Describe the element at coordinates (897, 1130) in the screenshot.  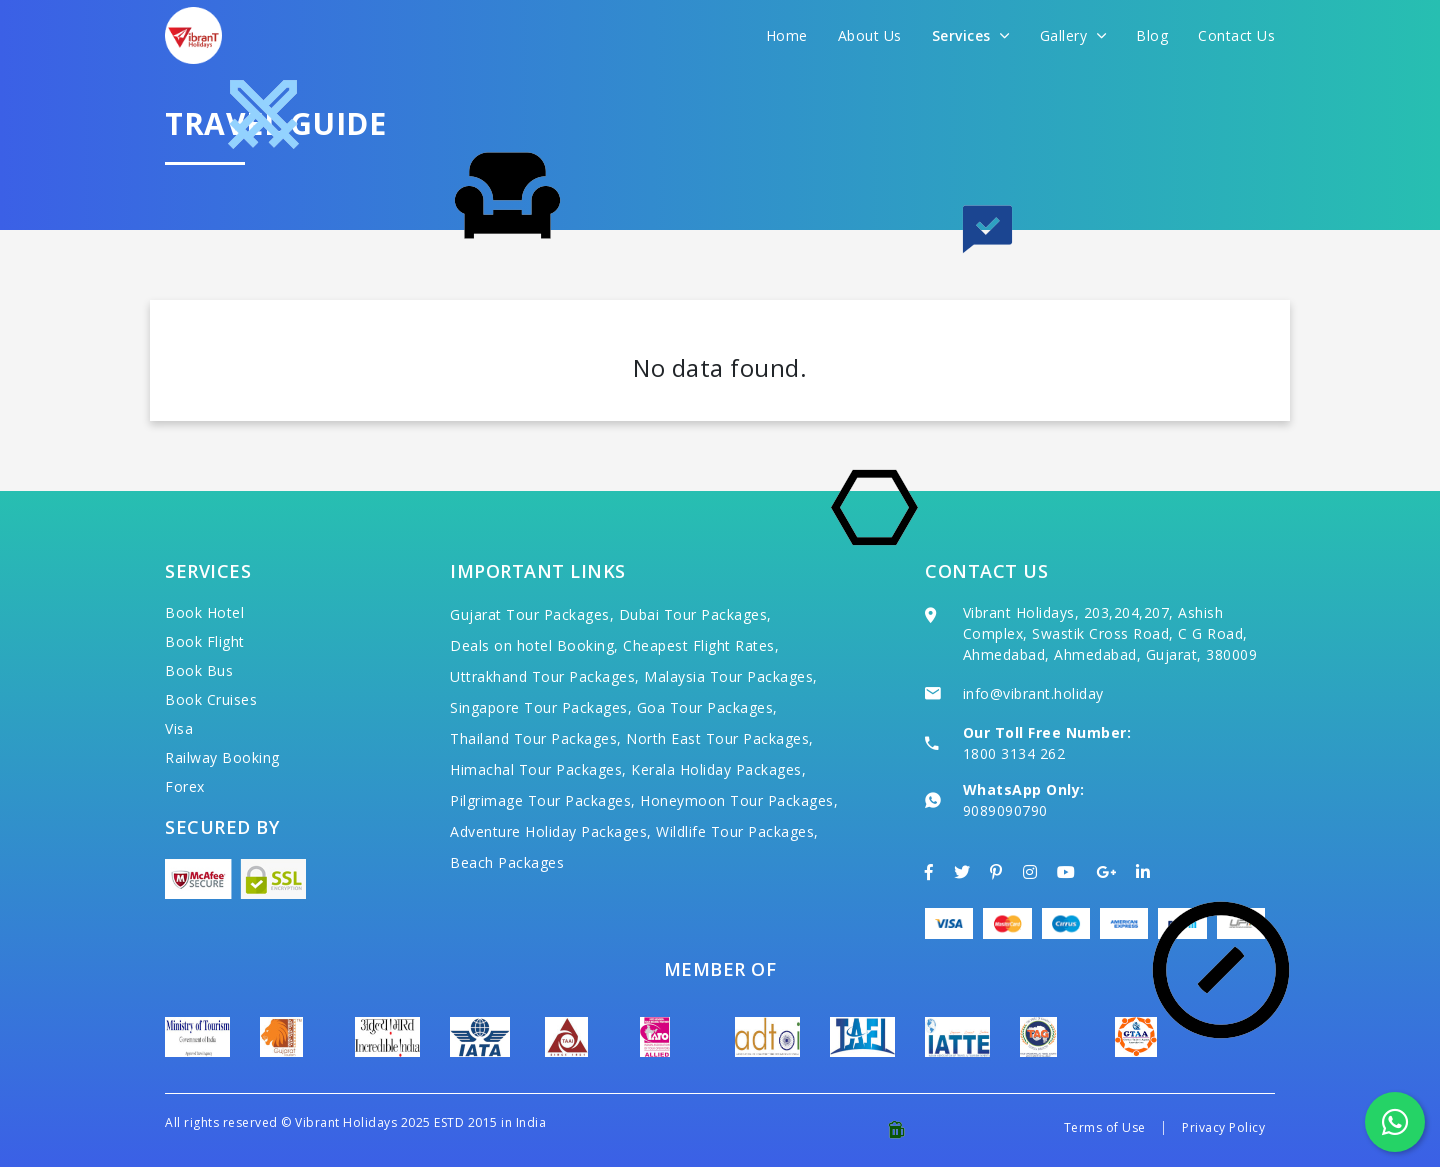
I see `browse nearby bars or breweries` at that location.